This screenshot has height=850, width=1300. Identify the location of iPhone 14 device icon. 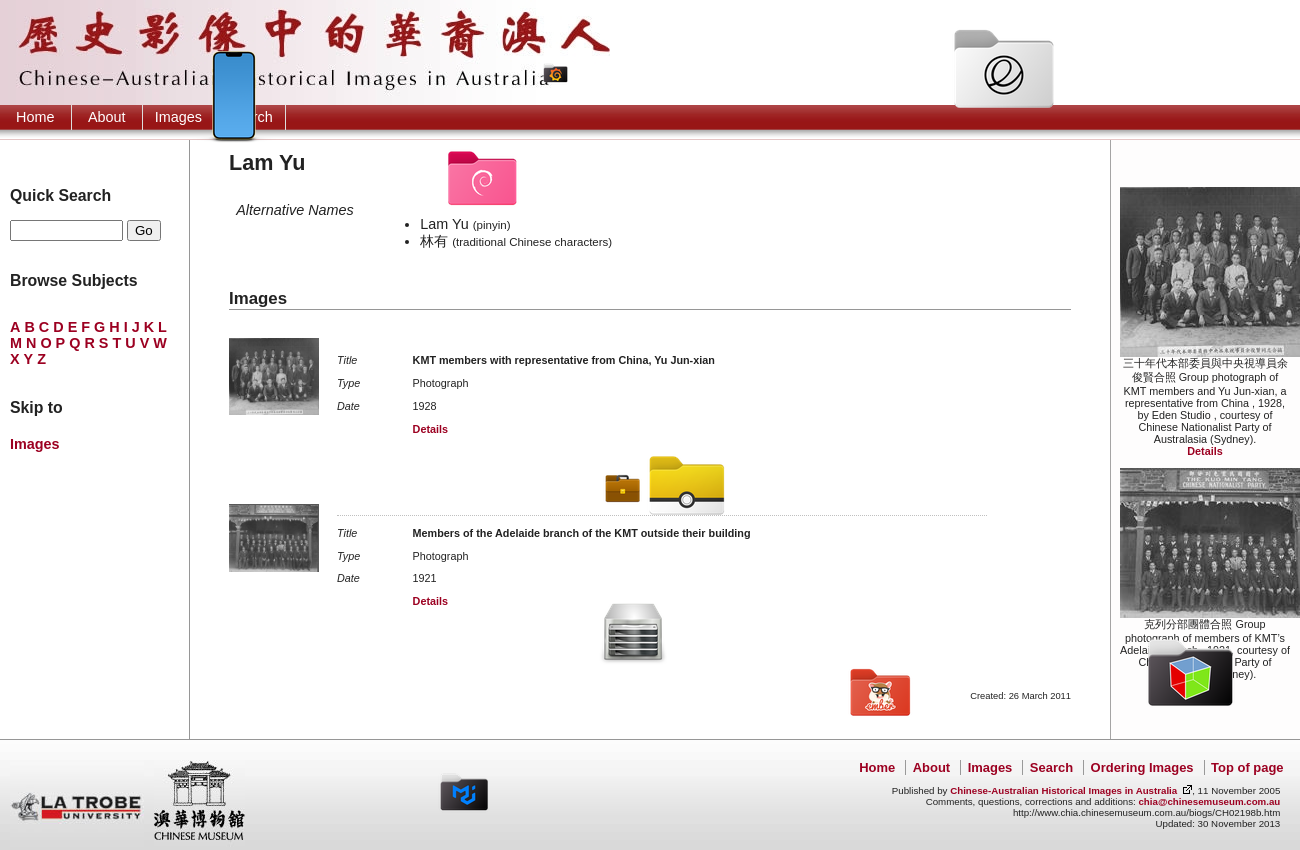
(234, 97).